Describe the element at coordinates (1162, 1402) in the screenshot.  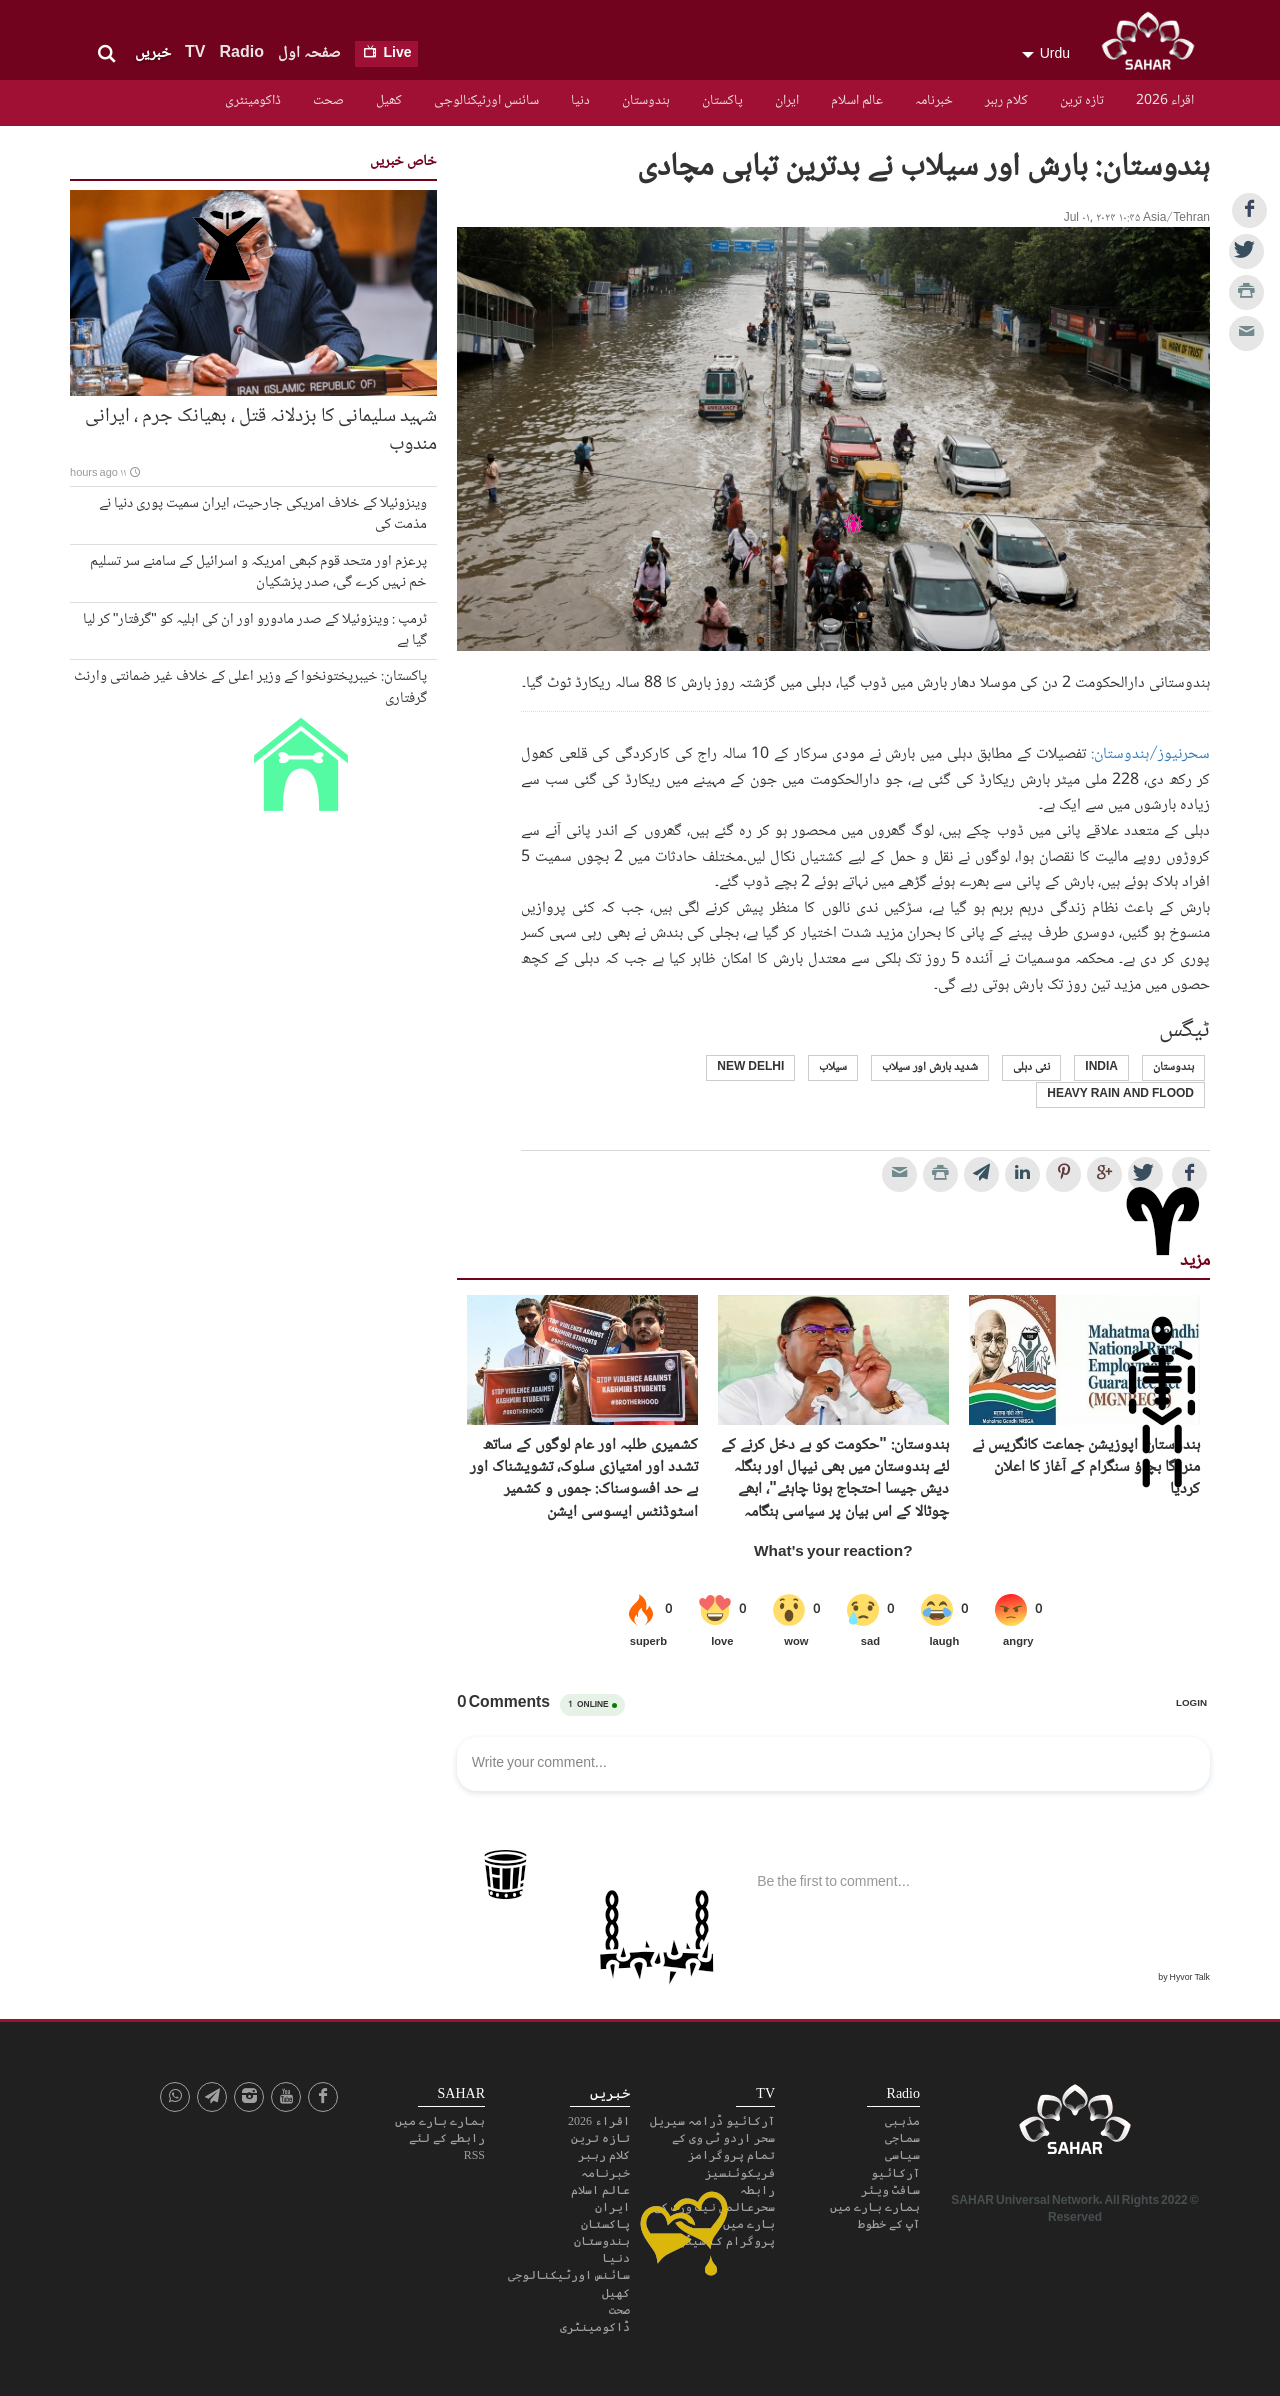
I see `indicates a skeleton or bone-related game element` at that location.